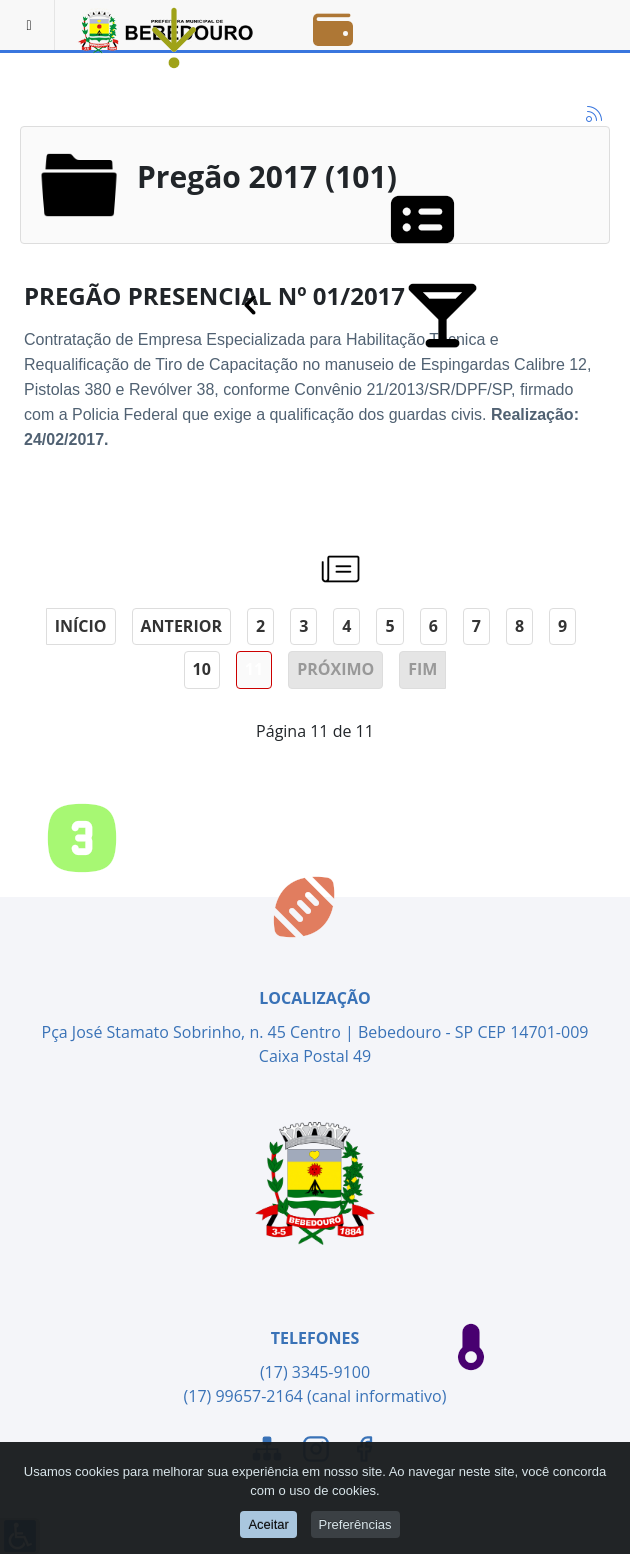 This screenshot has width=630, height=1554. I want to click on view news feed or articles, so click(342, 569).